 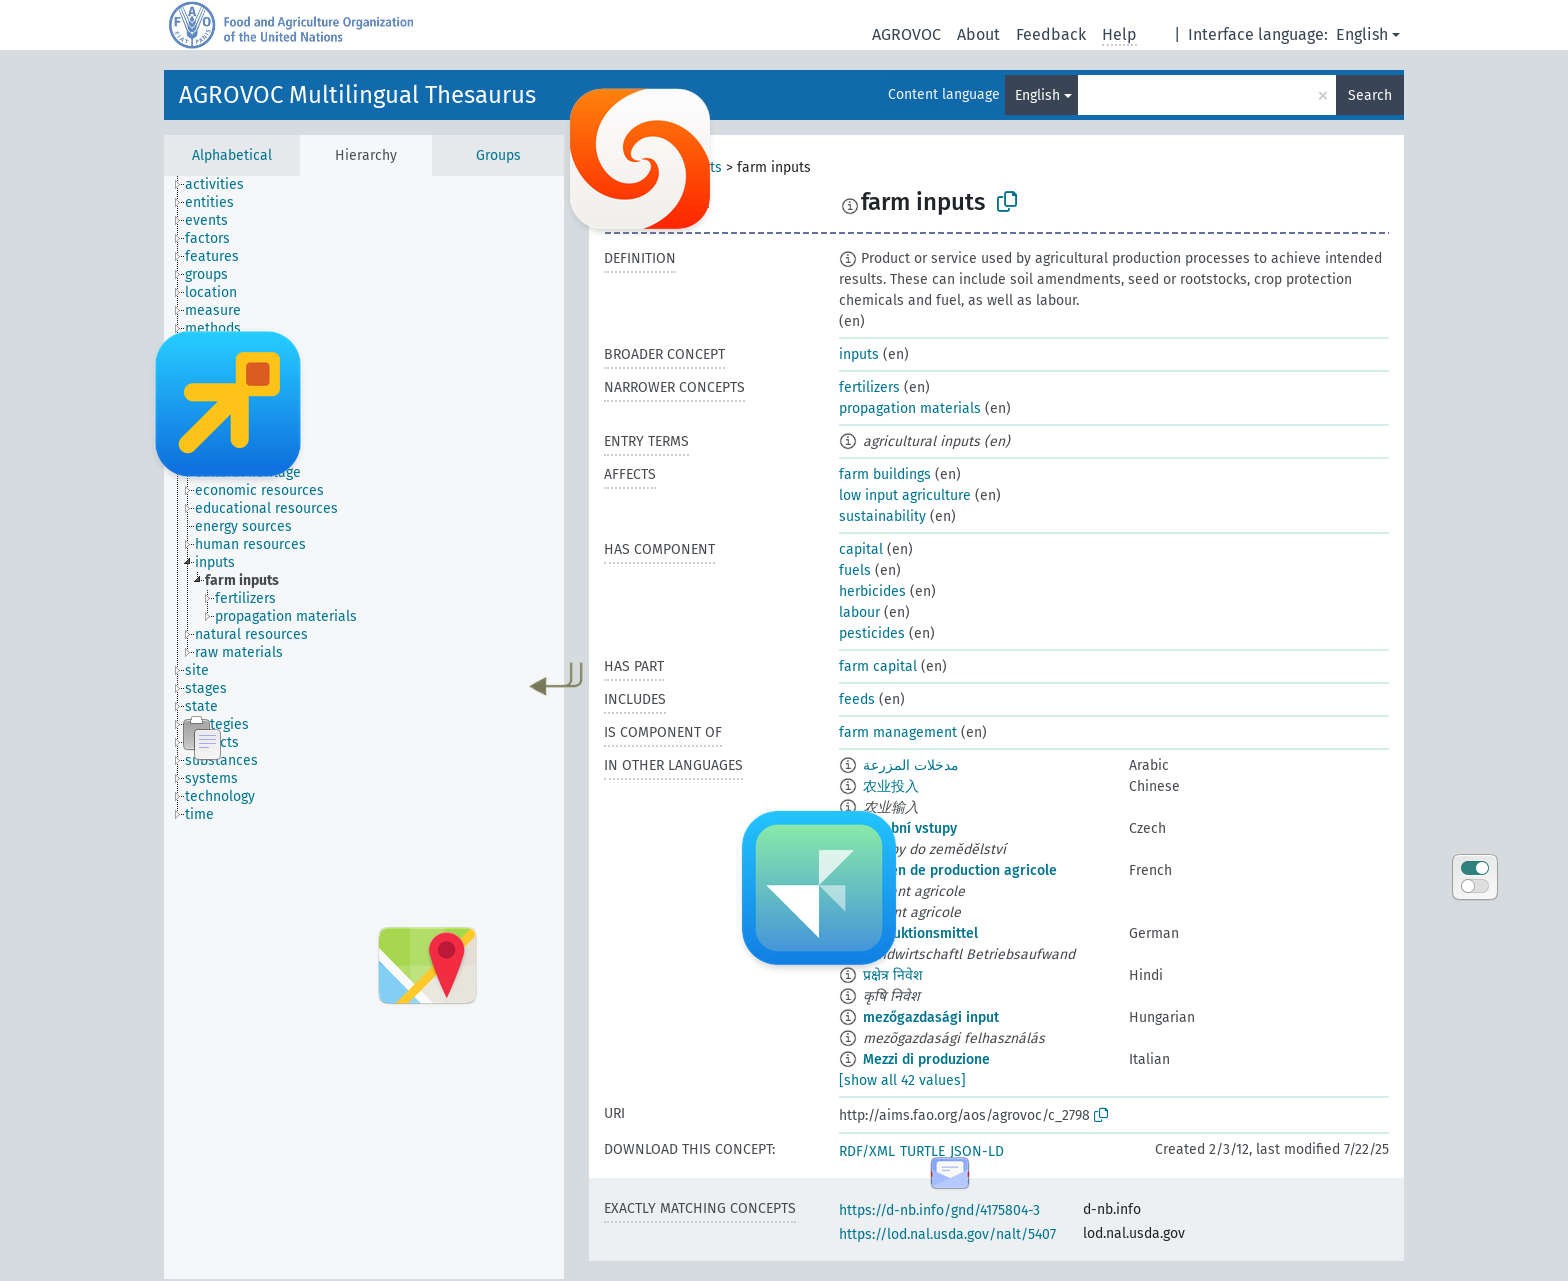 What do you see at coordinates (555, 675) in the screenshot?
I see `reply to all recipients of an email` at bounding box center [555, 675].